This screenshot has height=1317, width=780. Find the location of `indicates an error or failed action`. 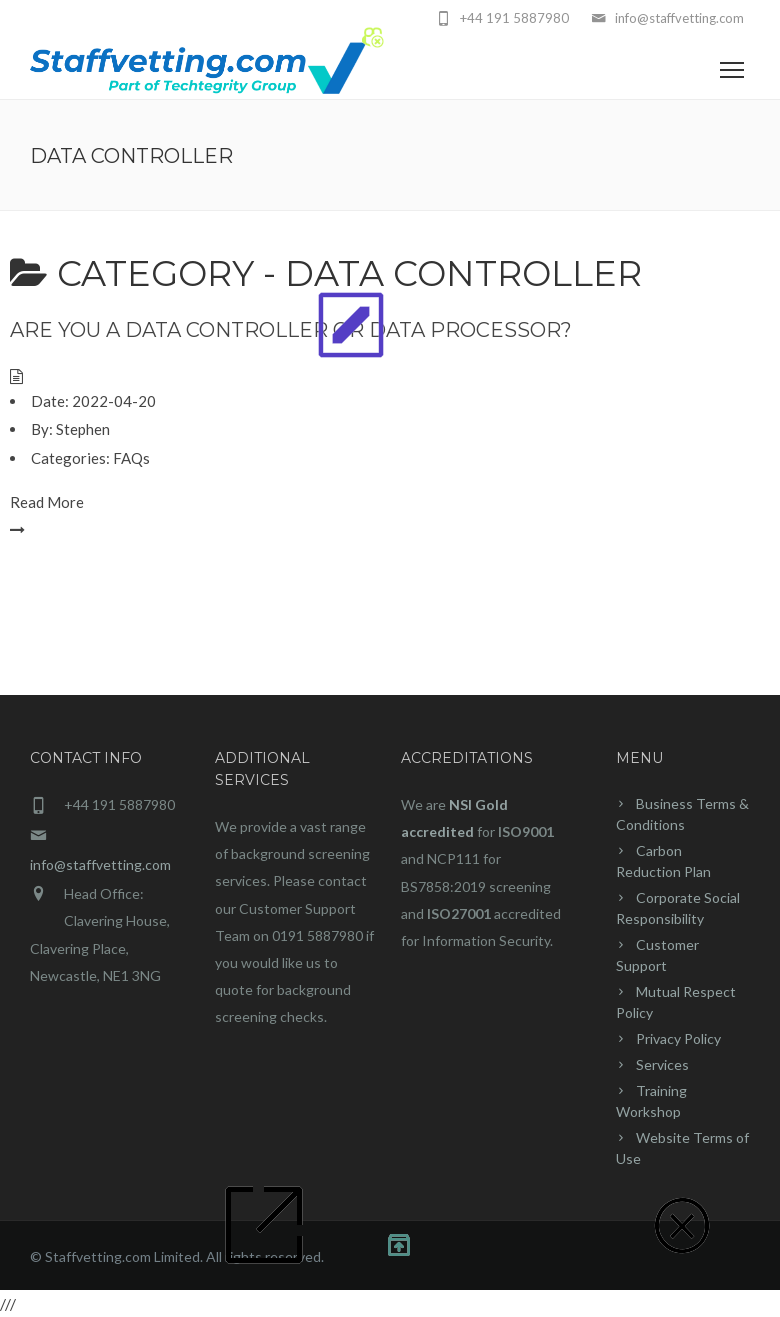

indicates an error or failed action is located at coordinates (682, 1225).